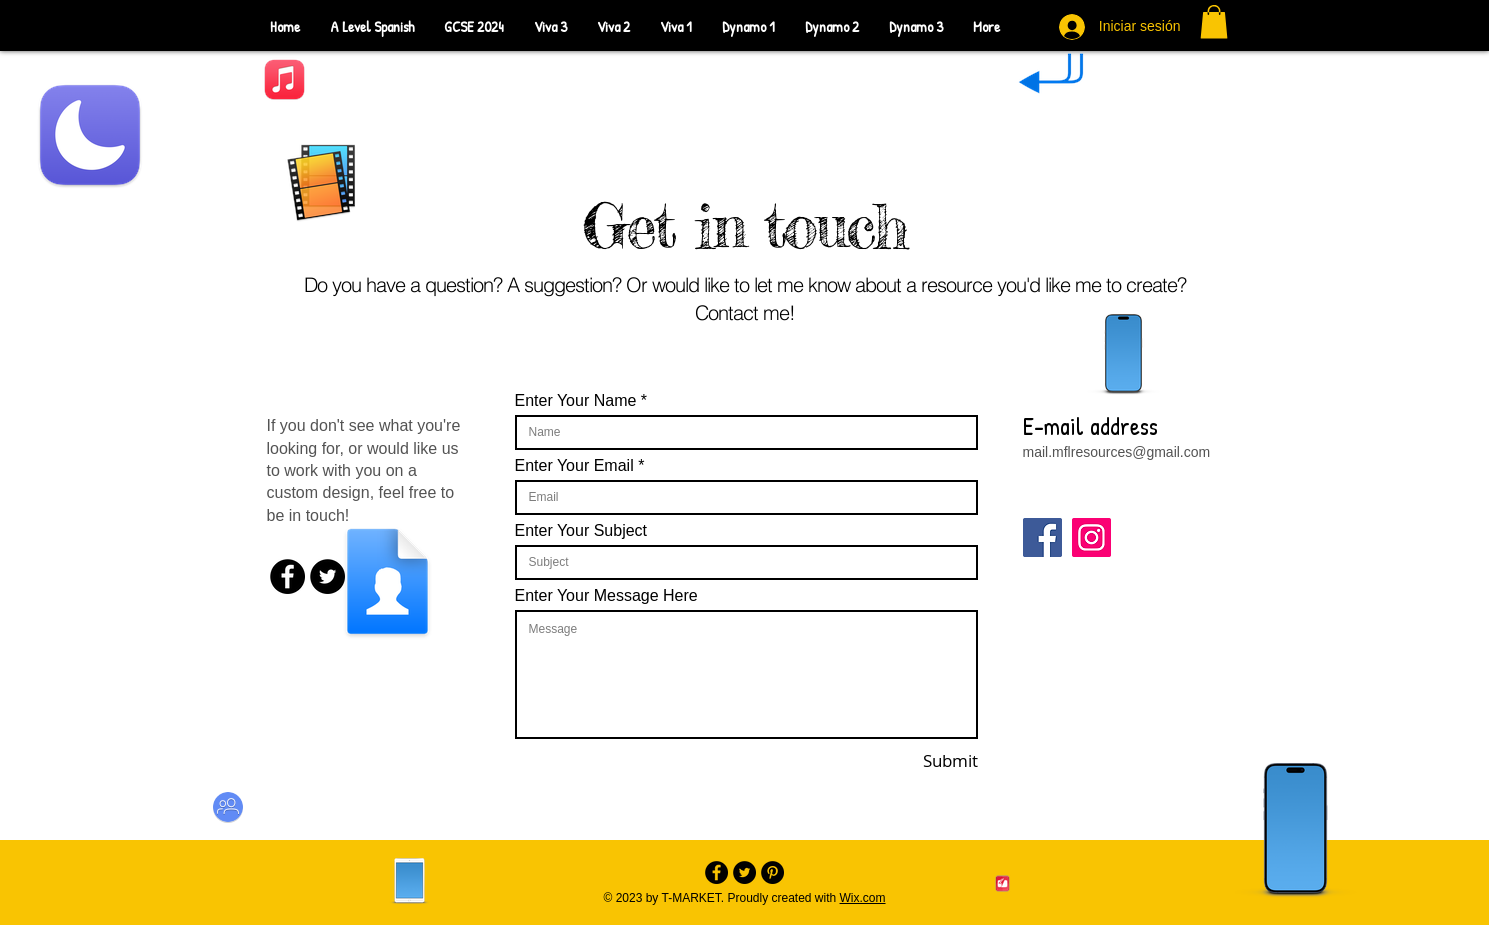 The height and width of the screenshot is (925, 1489). What do you see at coordinates (228, 807) in the screenshot?
I see `switch to a different user account` at bounding box center [228, 807].